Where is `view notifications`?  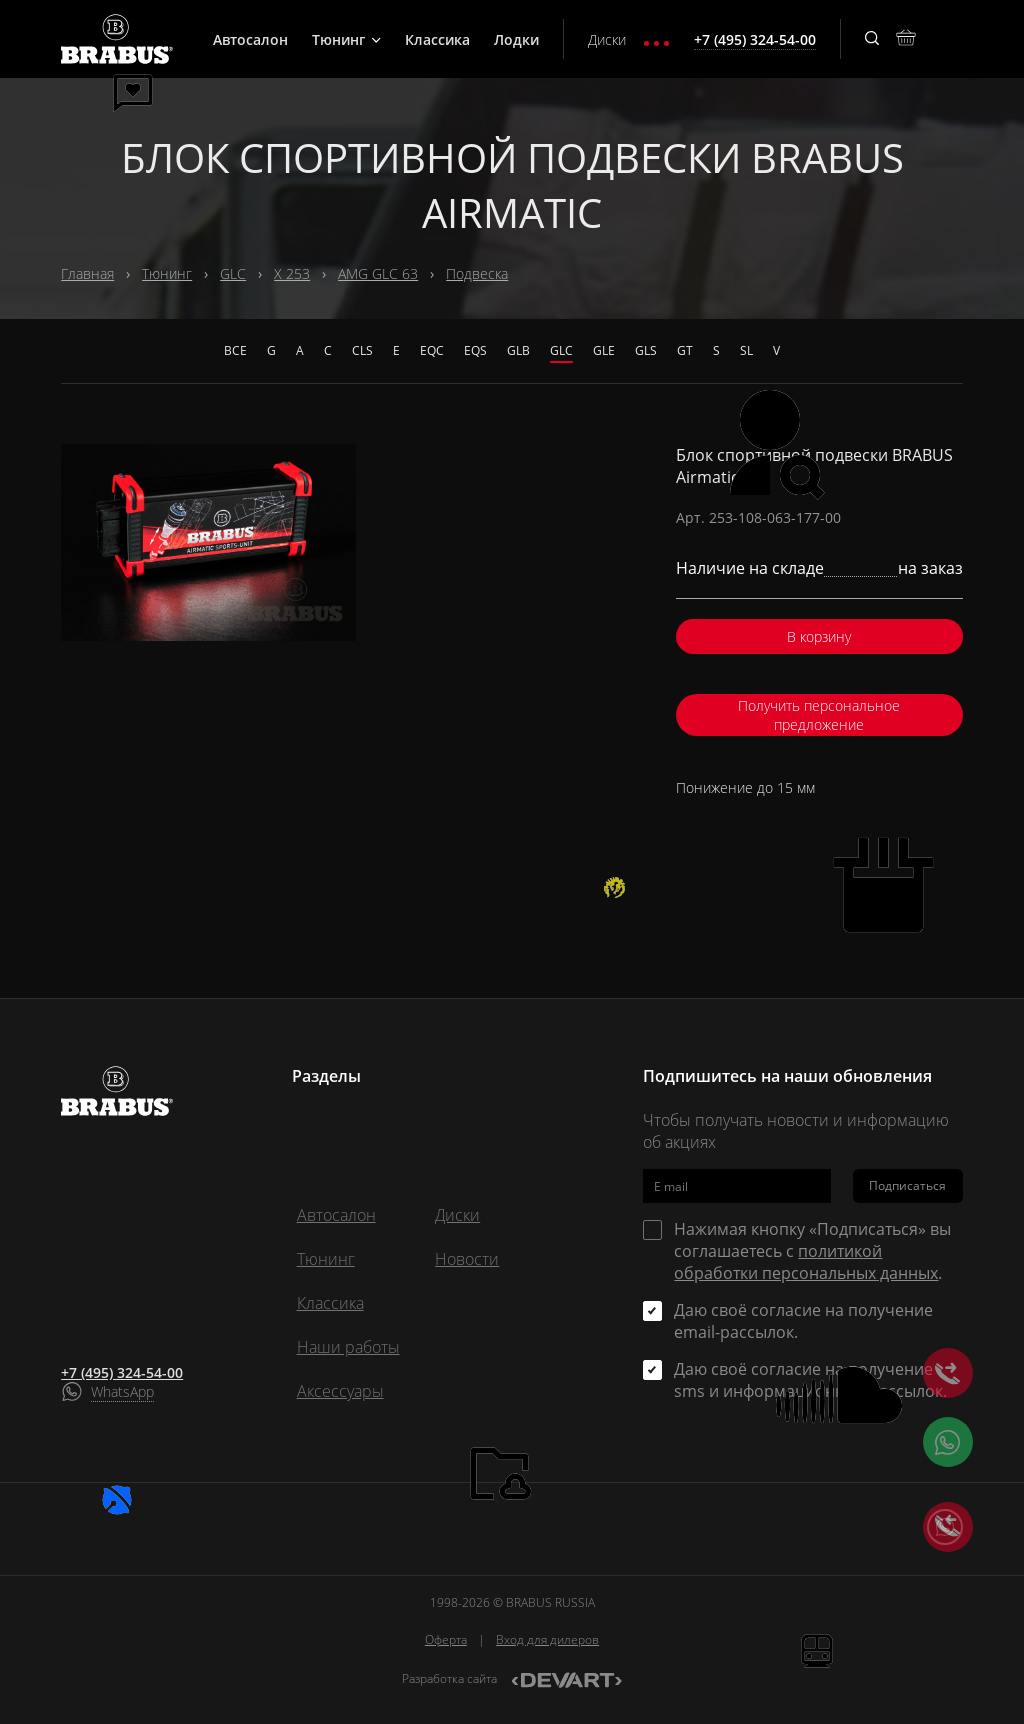 view notifications is located at coordinates (117, 1500).